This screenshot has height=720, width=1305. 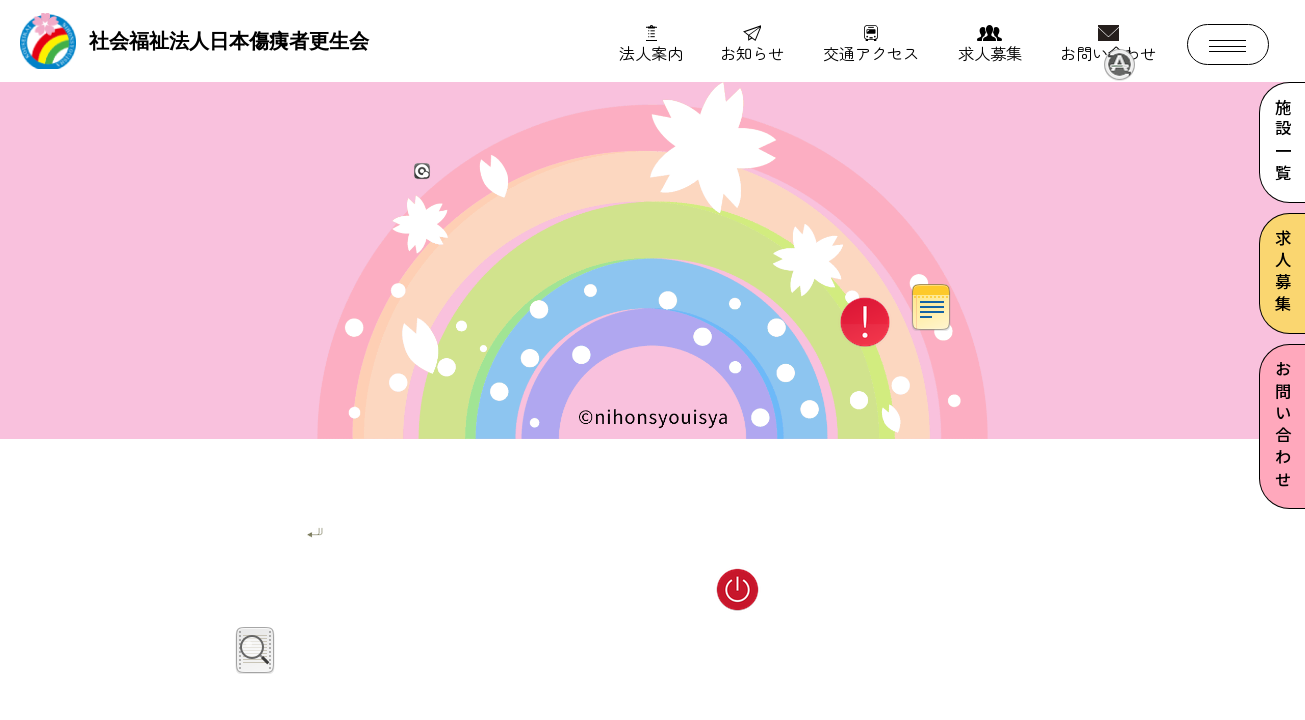 I want to click on open the notes application, so click(x=931, y=307).